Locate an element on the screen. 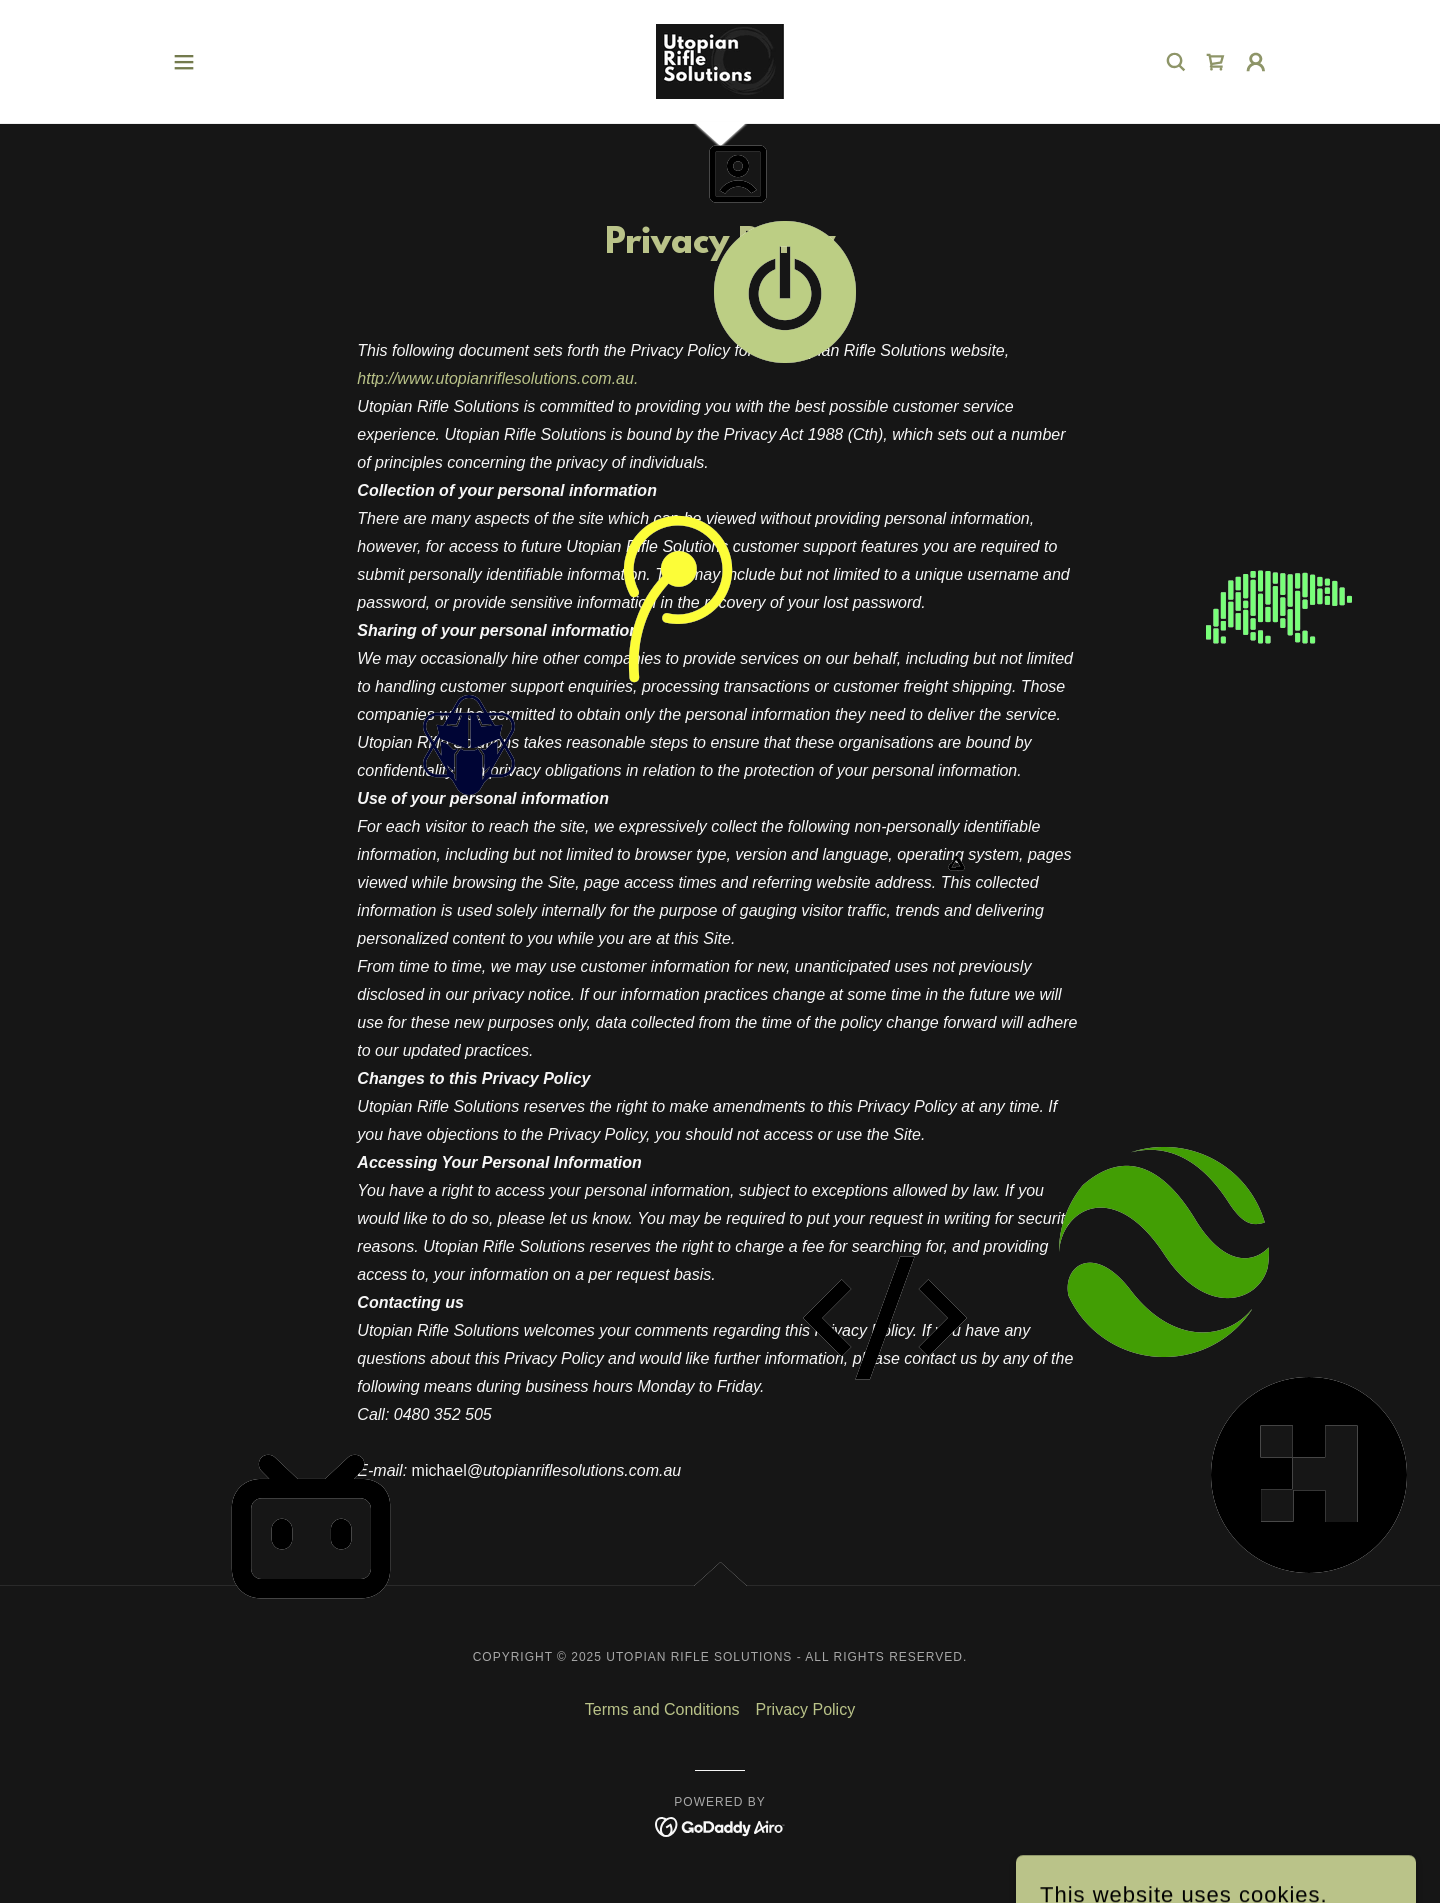 This screenshot has width=1440, height=1903. open affinity creative software is located at coordinates (956, 863).